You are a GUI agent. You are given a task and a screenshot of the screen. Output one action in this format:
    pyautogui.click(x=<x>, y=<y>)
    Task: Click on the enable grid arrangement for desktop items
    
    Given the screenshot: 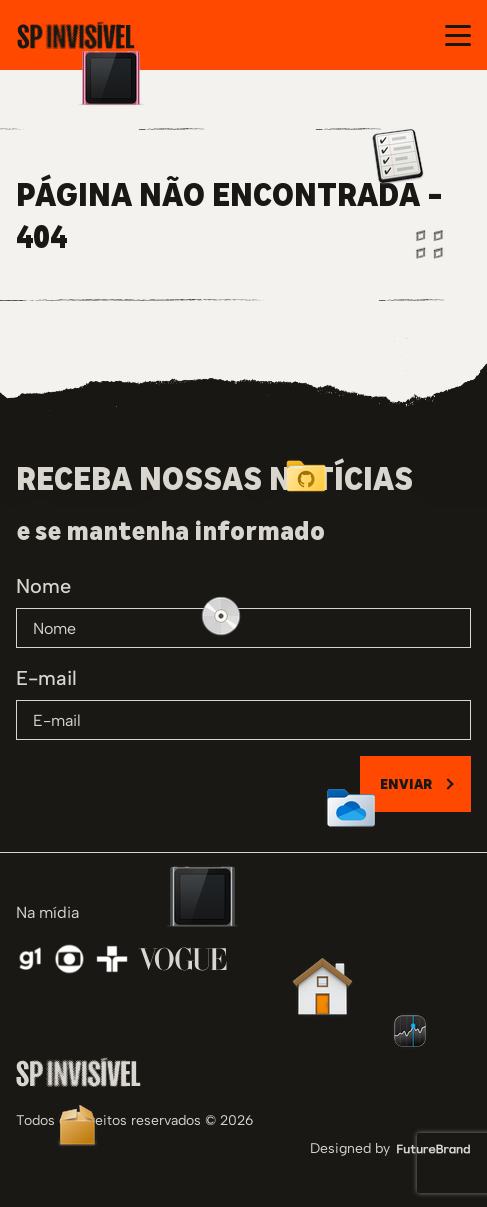 What is the action you would take?
    pyautogui.click(x=429, y=245)
    